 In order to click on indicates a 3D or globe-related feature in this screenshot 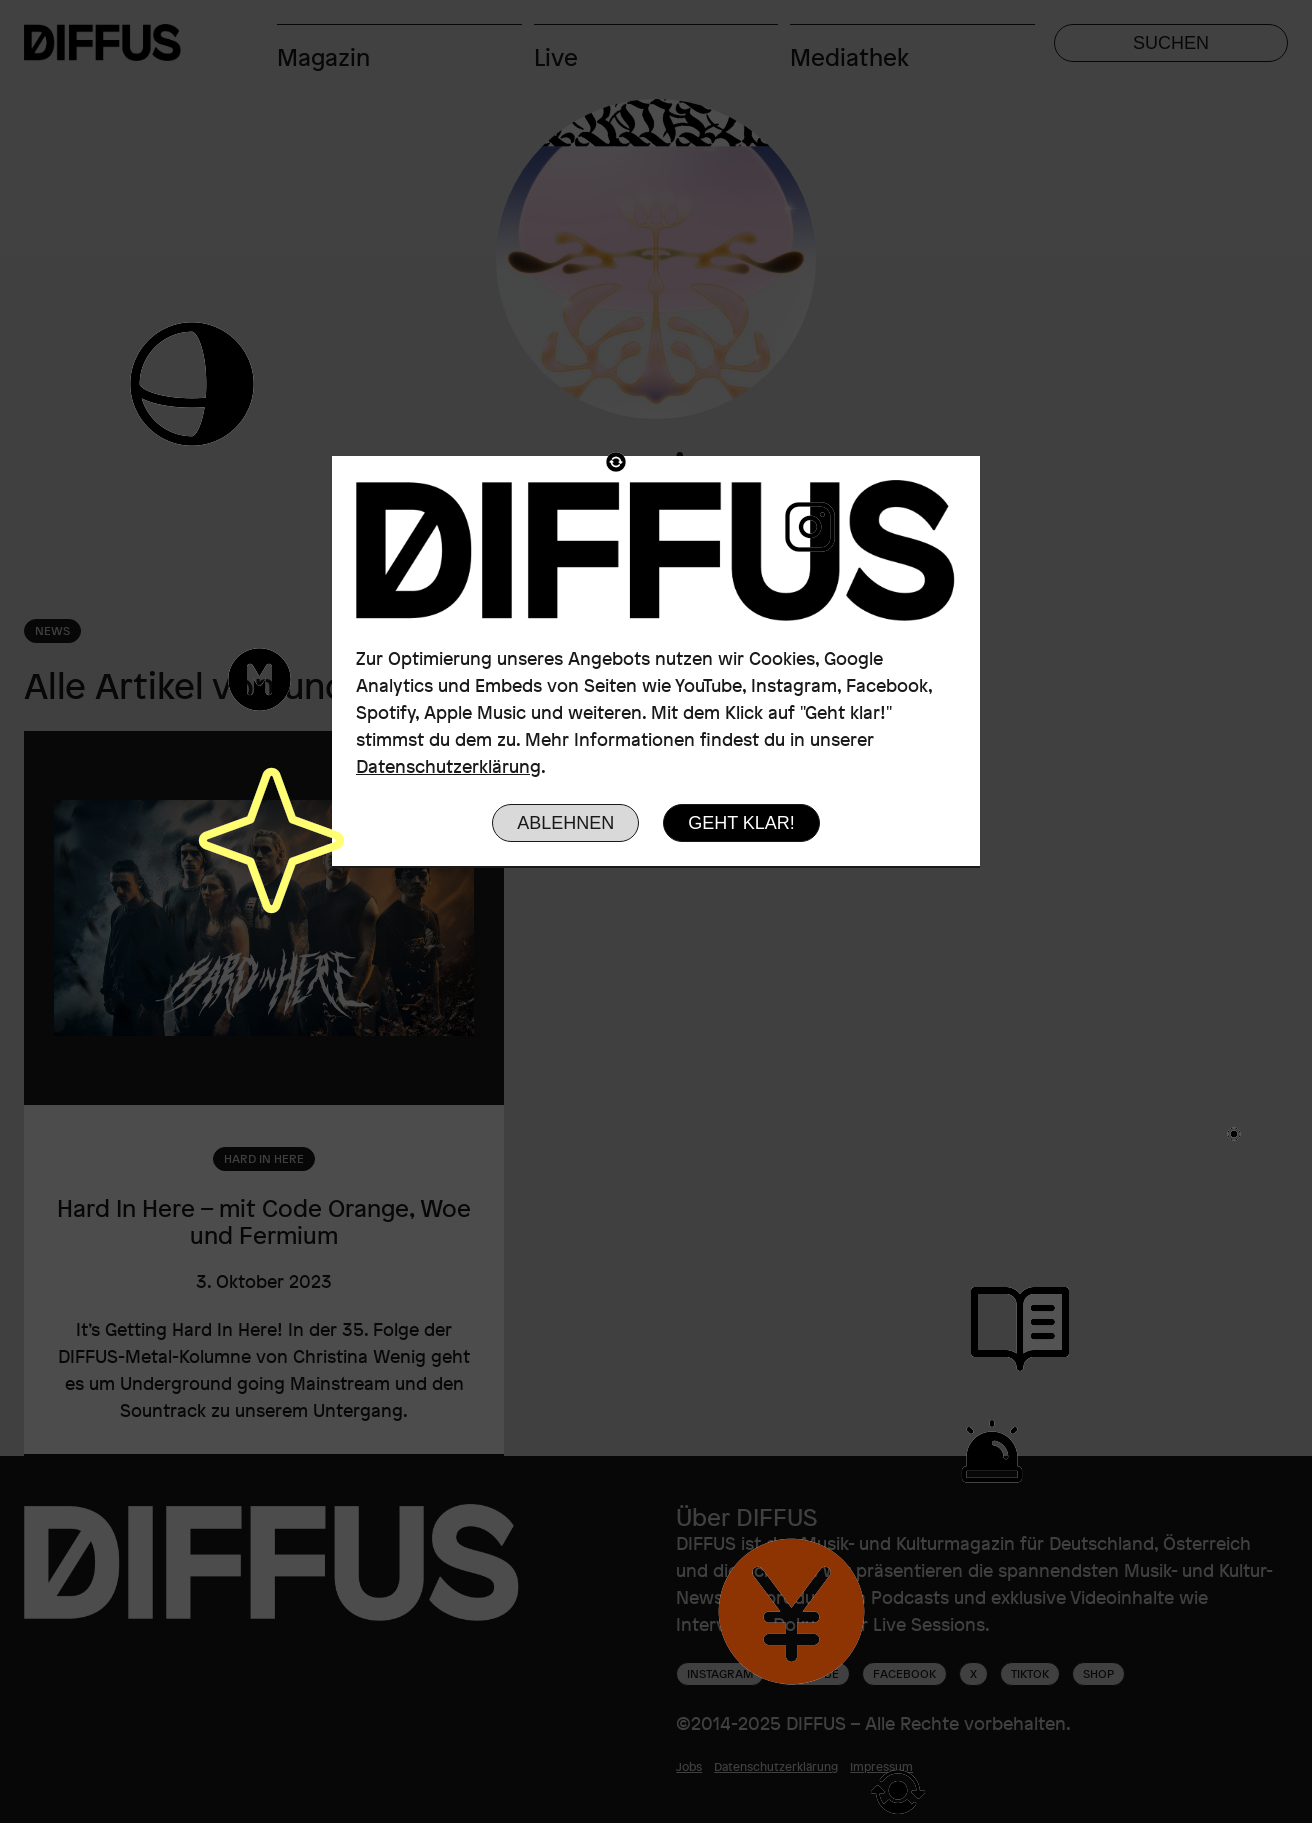, I will do `click(192, 384)`.